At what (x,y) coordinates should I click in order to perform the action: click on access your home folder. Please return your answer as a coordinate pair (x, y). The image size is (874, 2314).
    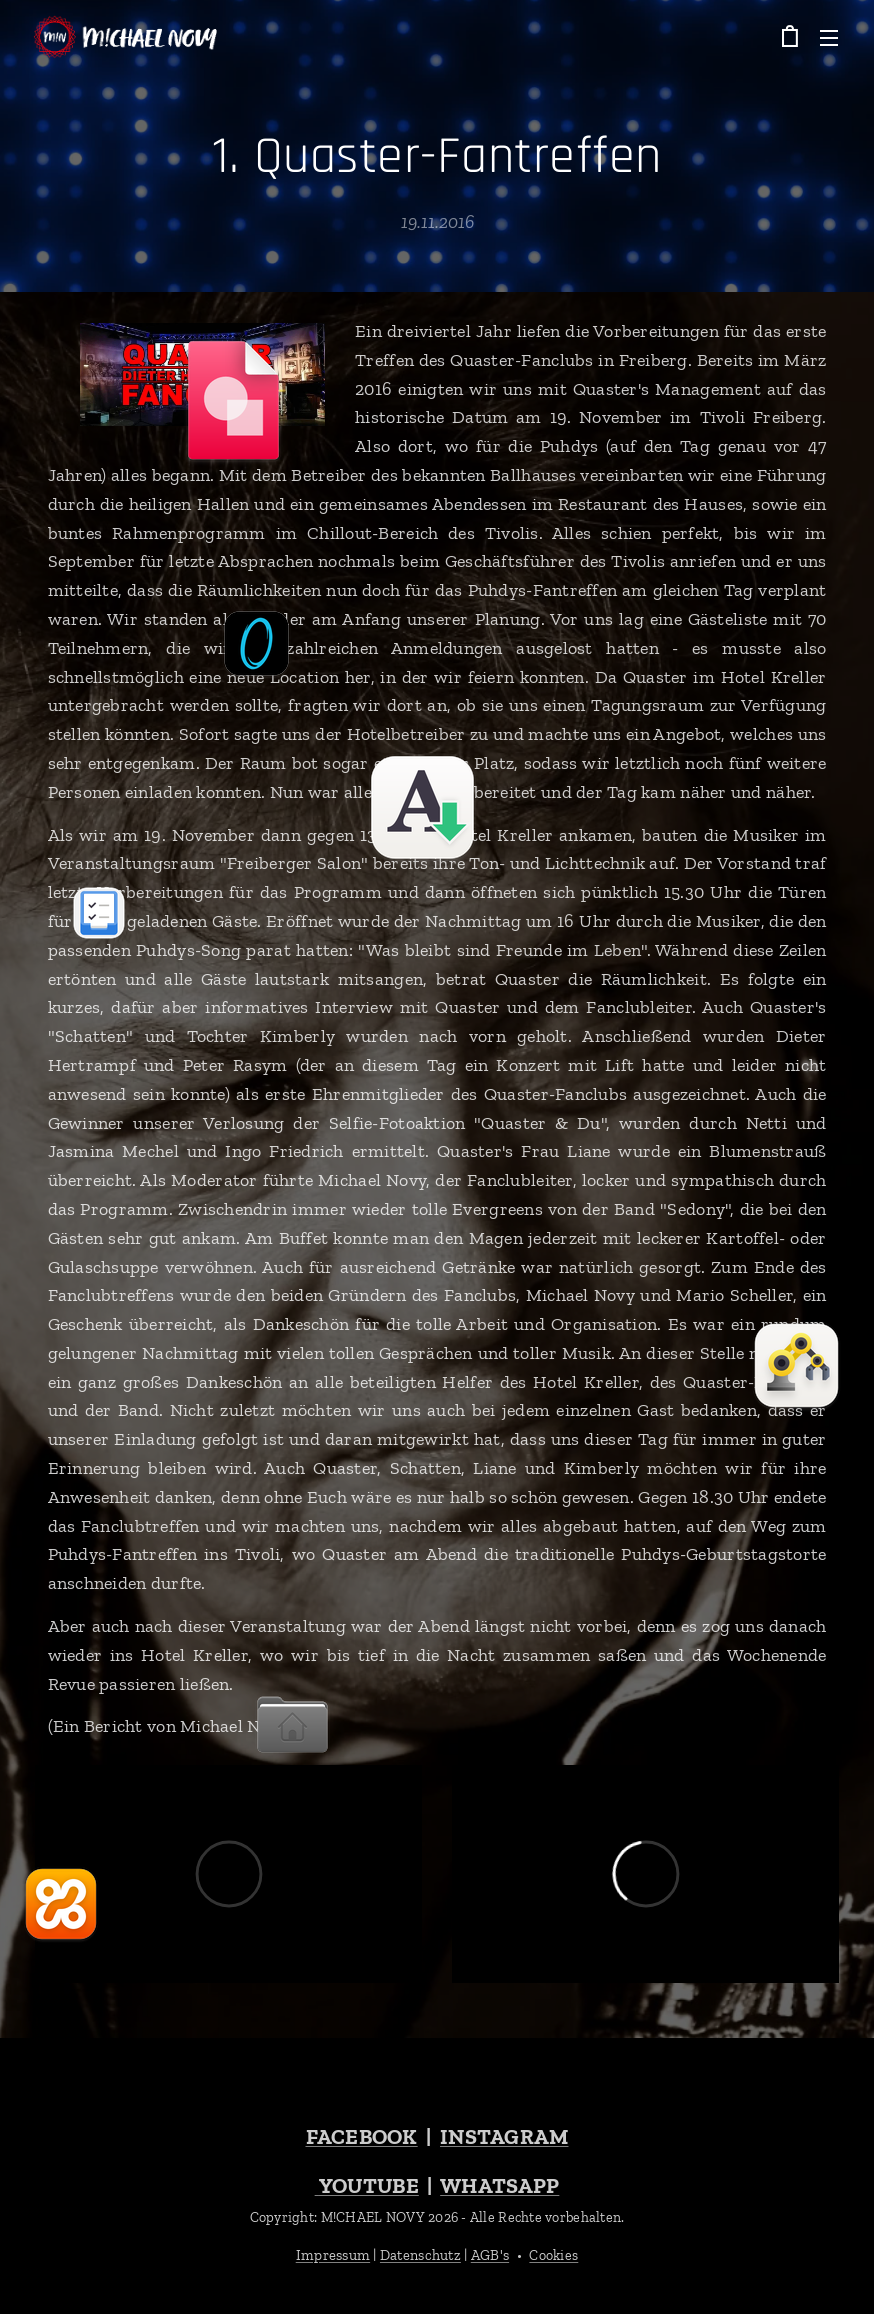
    Looking at the image, I should click on (292, 1724).